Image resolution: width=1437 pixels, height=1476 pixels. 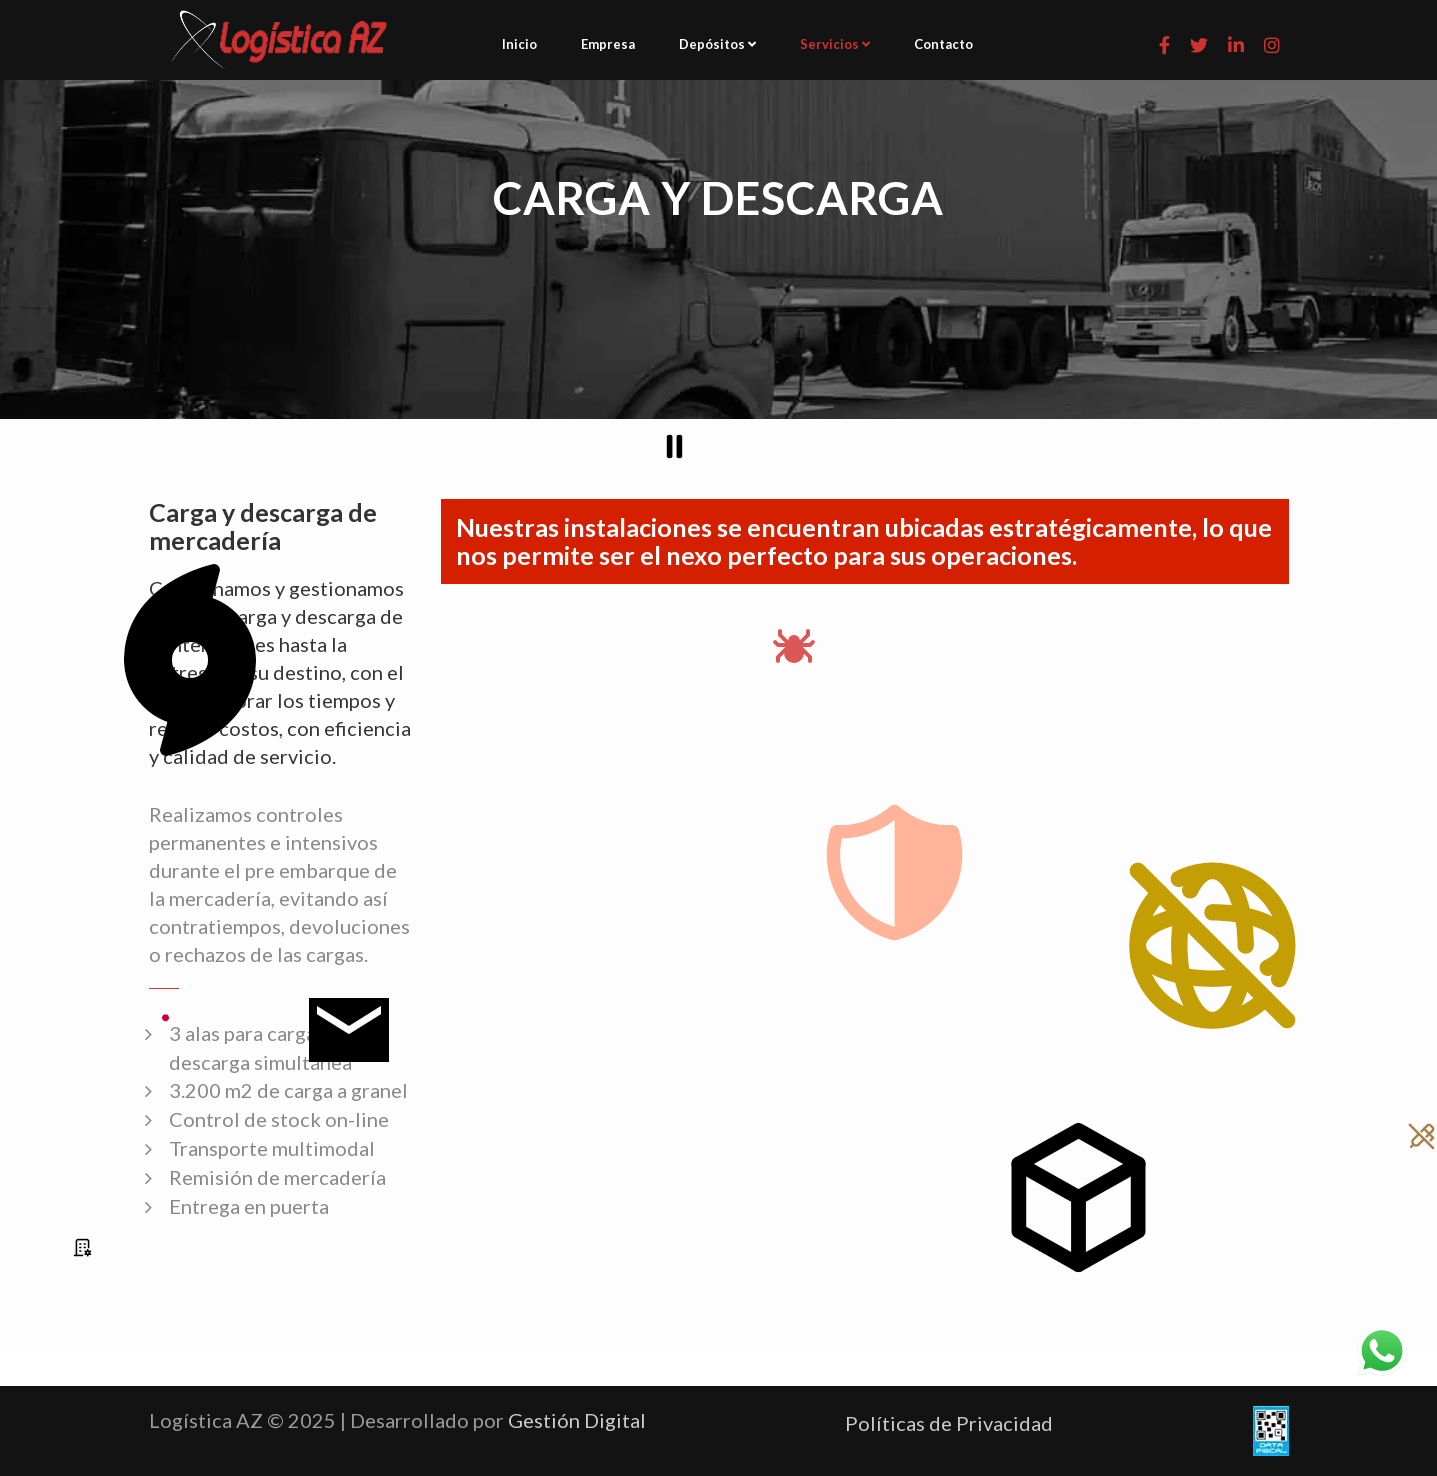 What do you see at coordinates (349, 1030) in the screenshot?
I see `open your email inbox` at bounding box center [349, 1030].